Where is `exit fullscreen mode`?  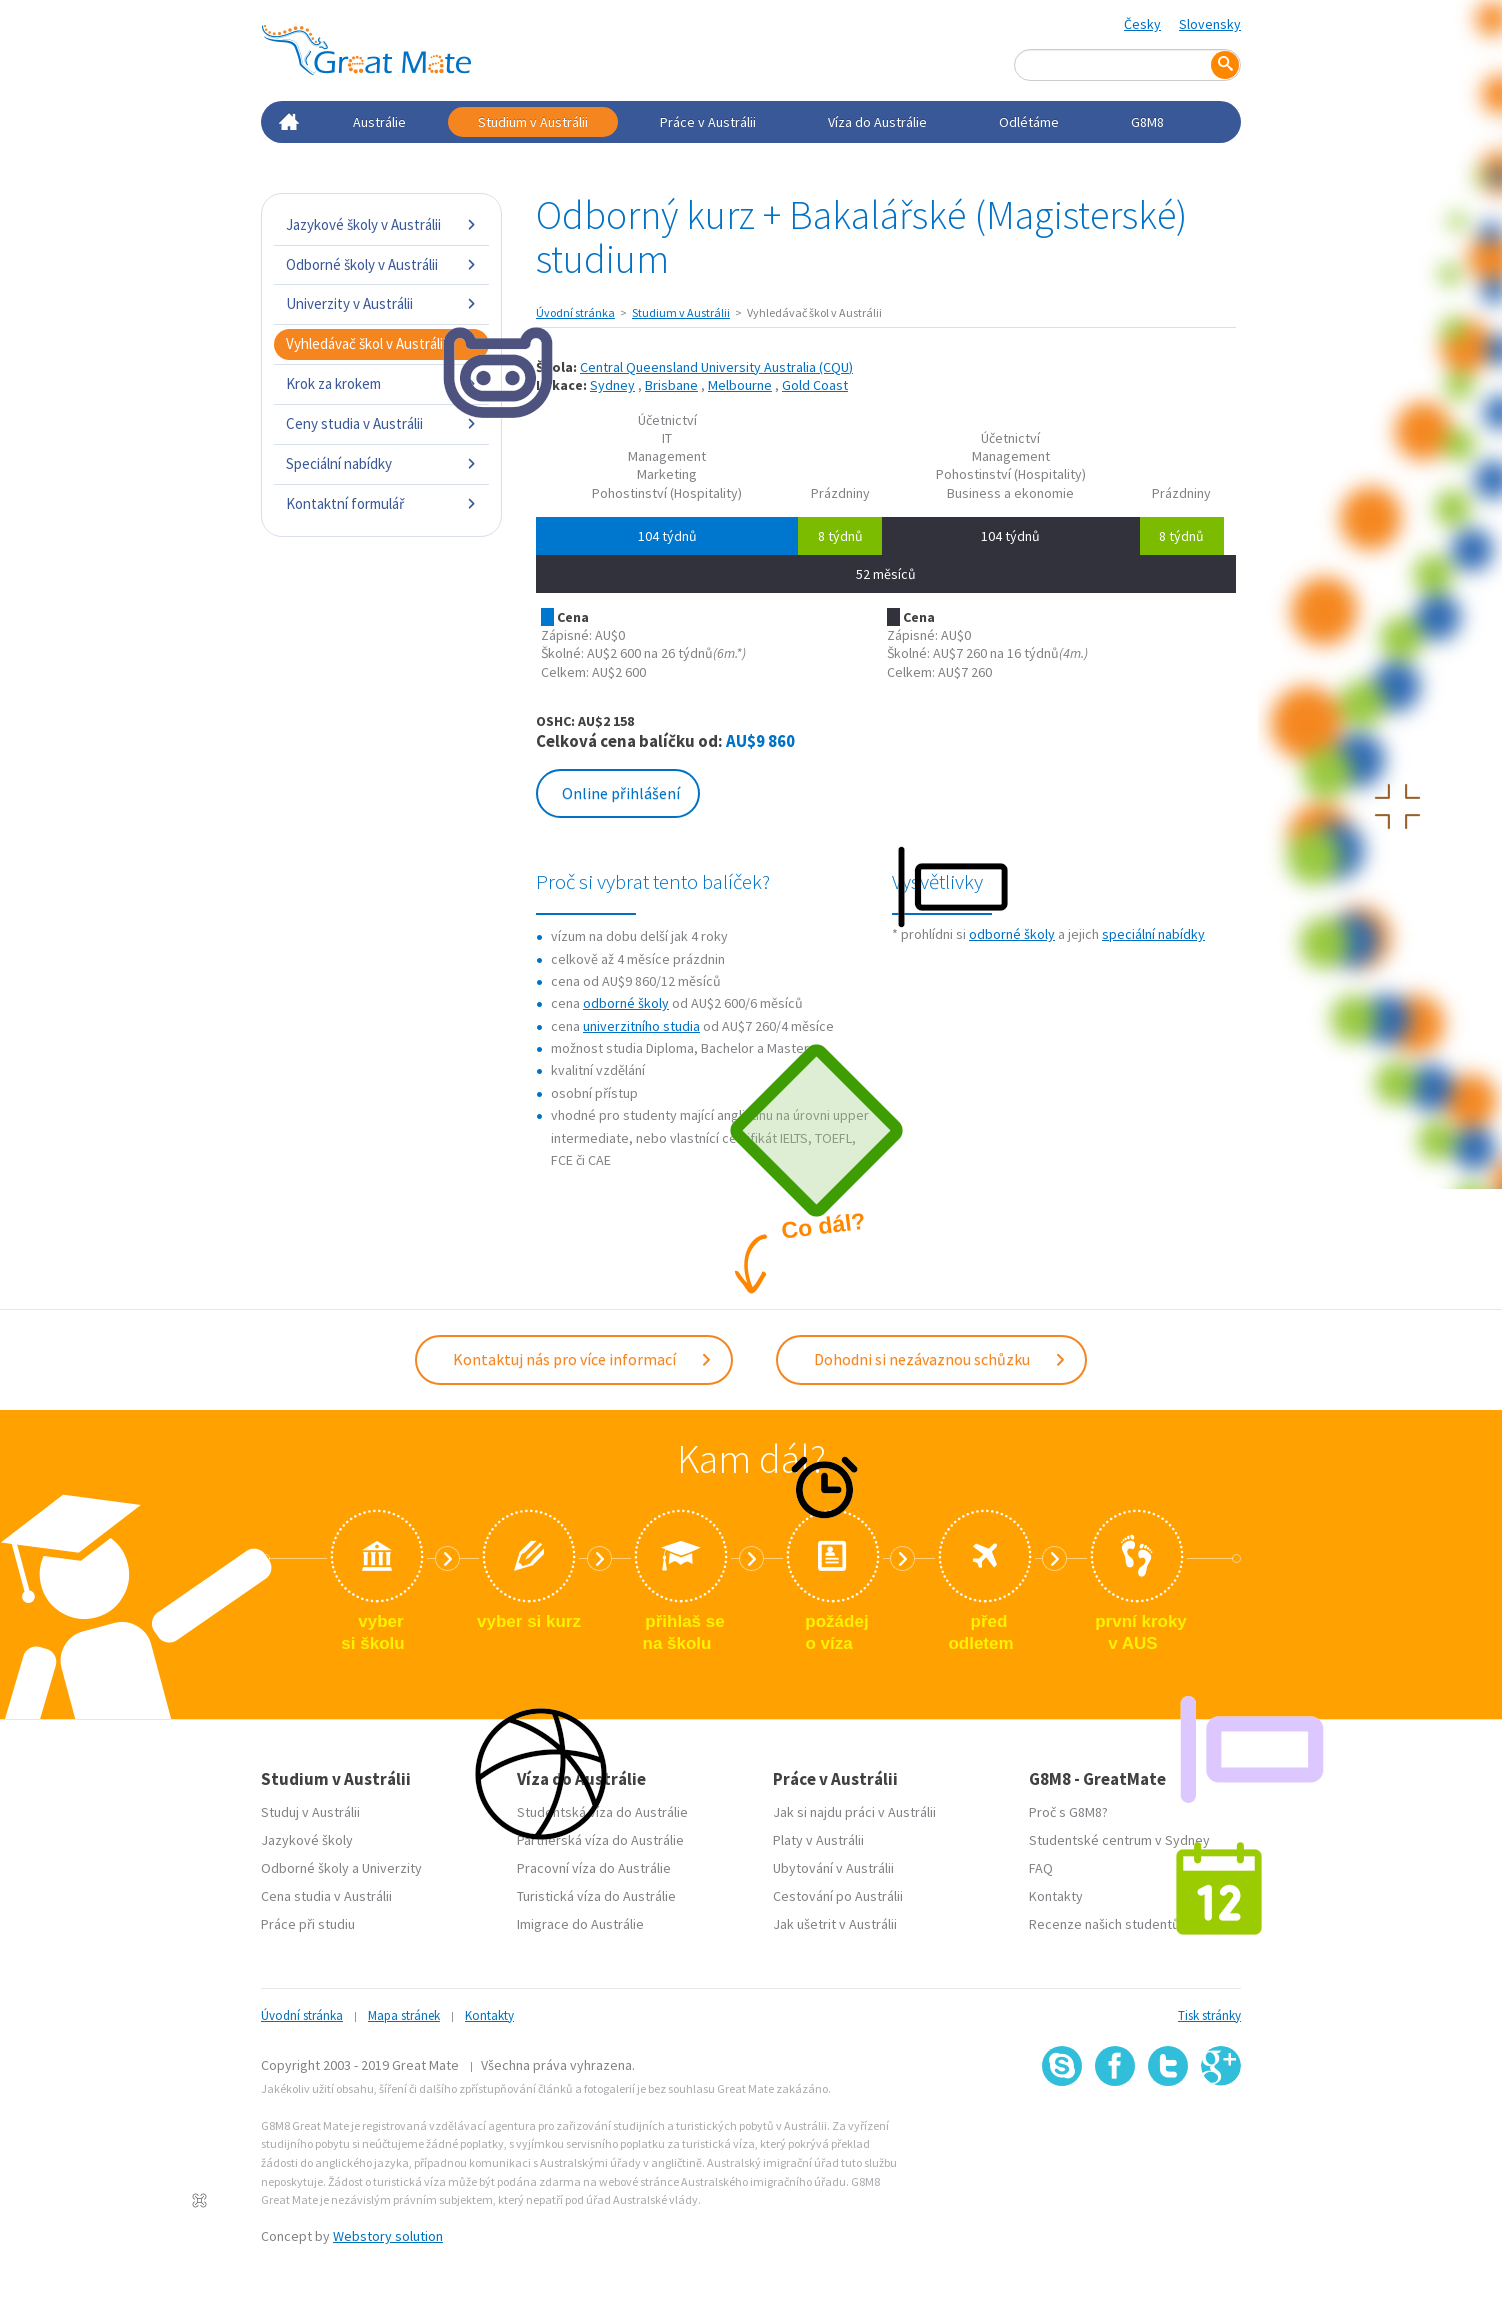
exit fullscreen mode is located at coordinates (1397, 806).